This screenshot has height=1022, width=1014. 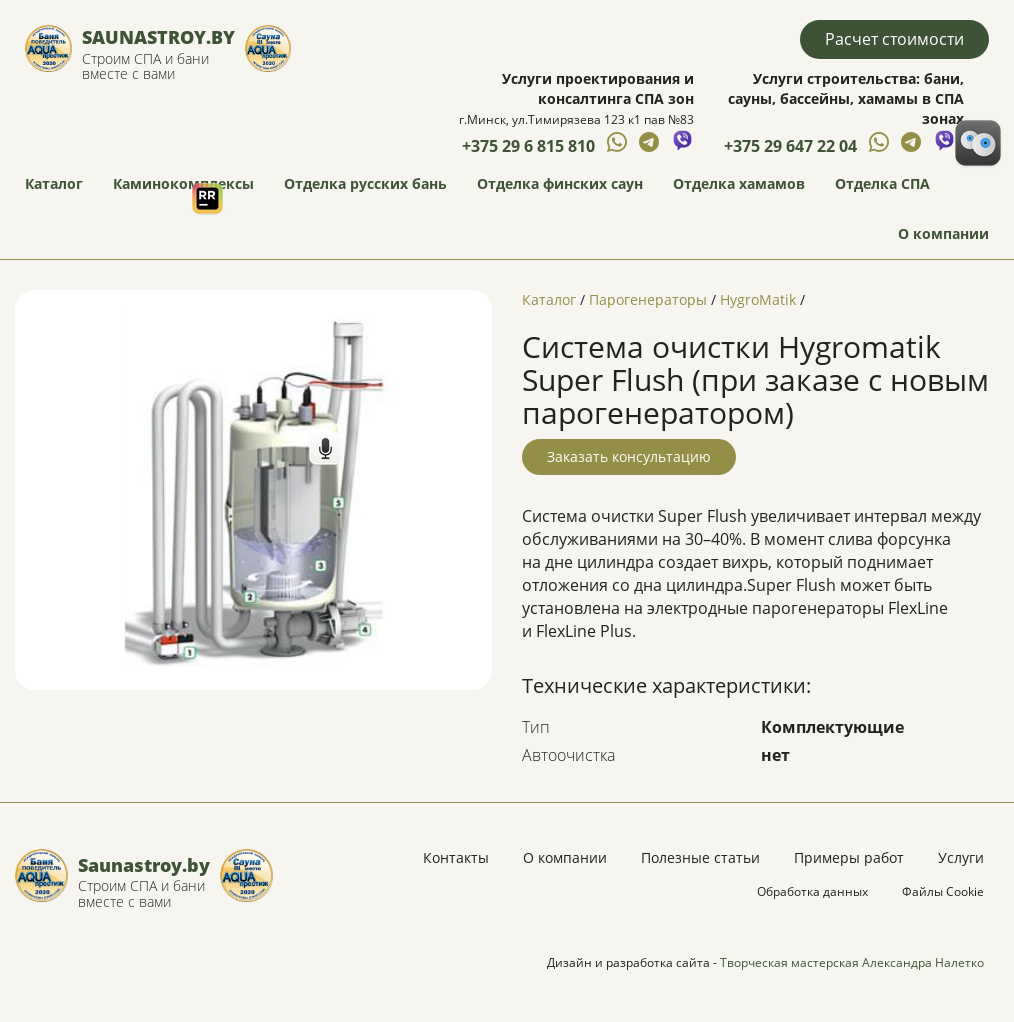 What do you see at coordinates (207, 198) in the screenshot?
I see `launch rustrover IDE` at bounding box center [207, 198].